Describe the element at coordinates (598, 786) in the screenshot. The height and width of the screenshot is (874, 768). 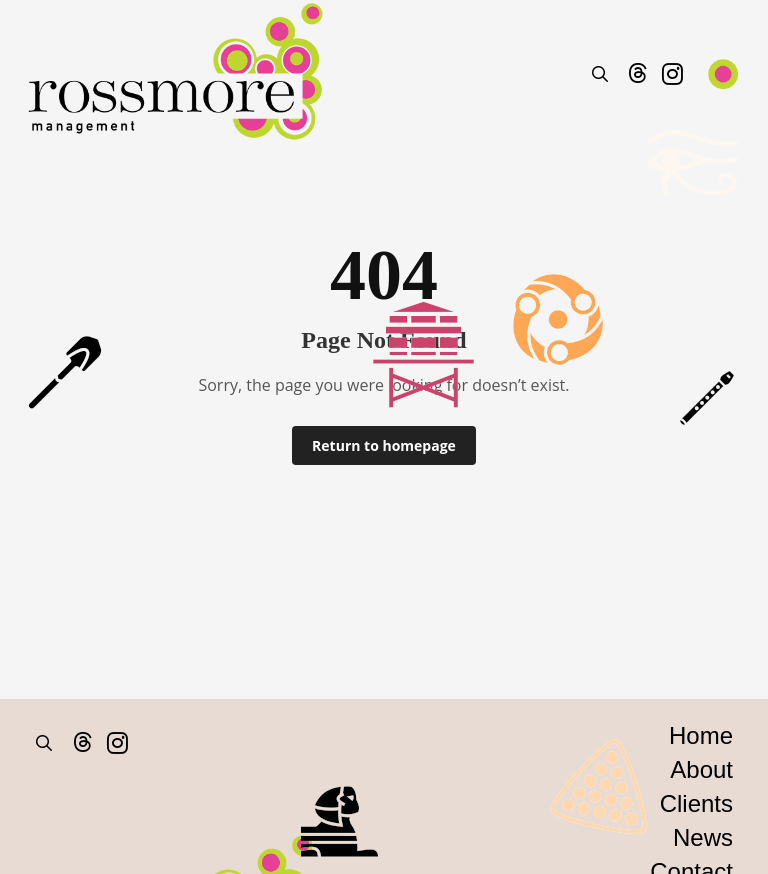
I see `start a new game of pool` at that location.